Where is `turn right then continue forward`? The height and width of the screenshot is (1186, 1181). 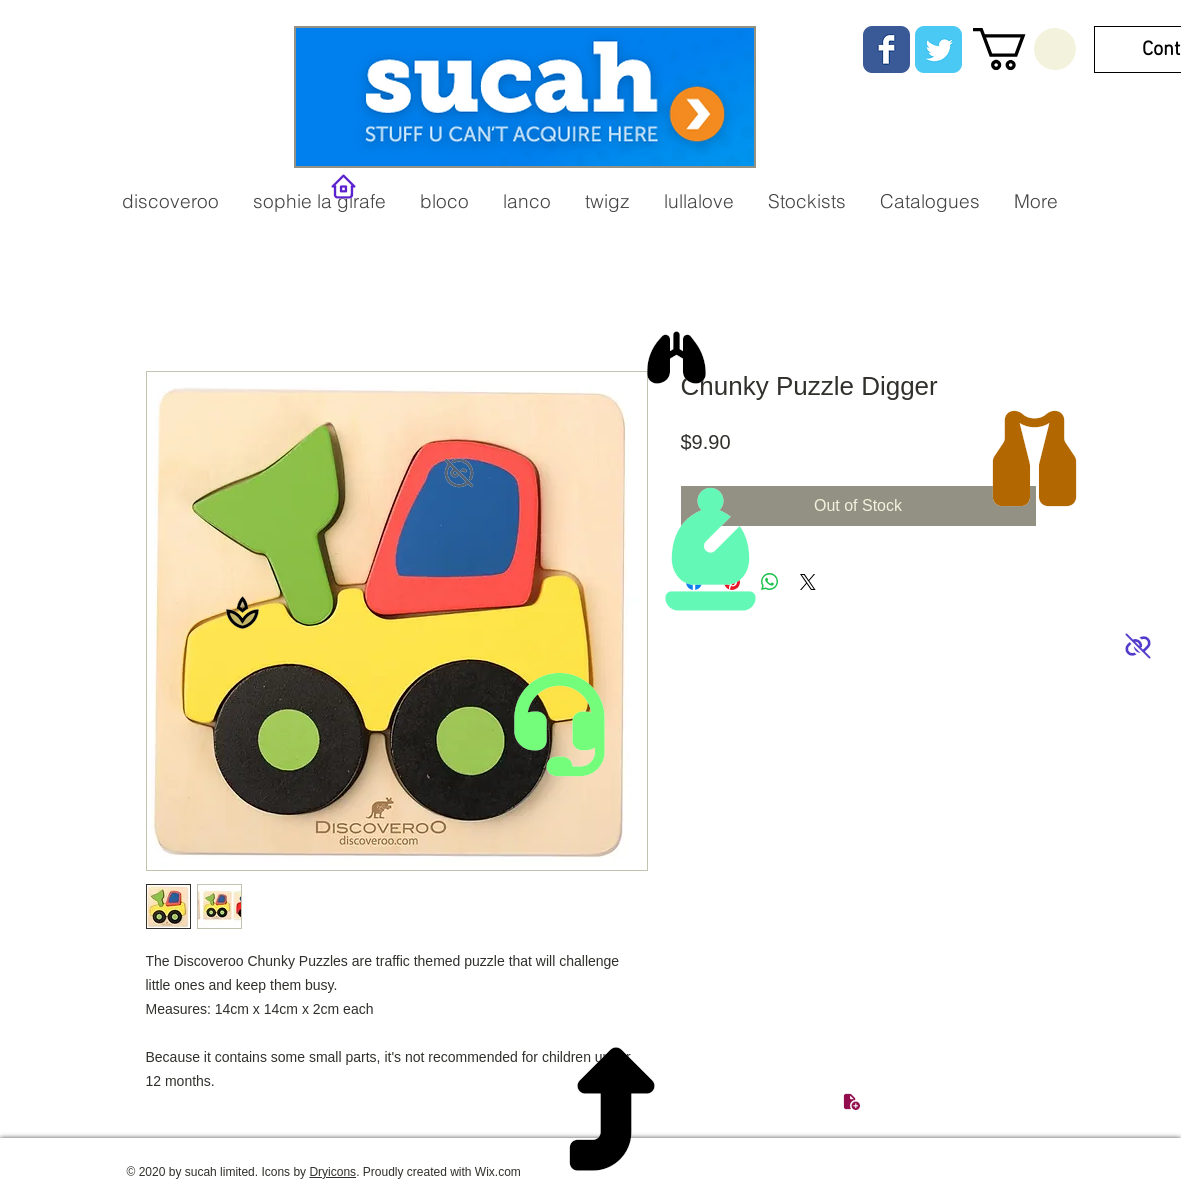
turn right then continue forward is located at coordinates (616, 1109).